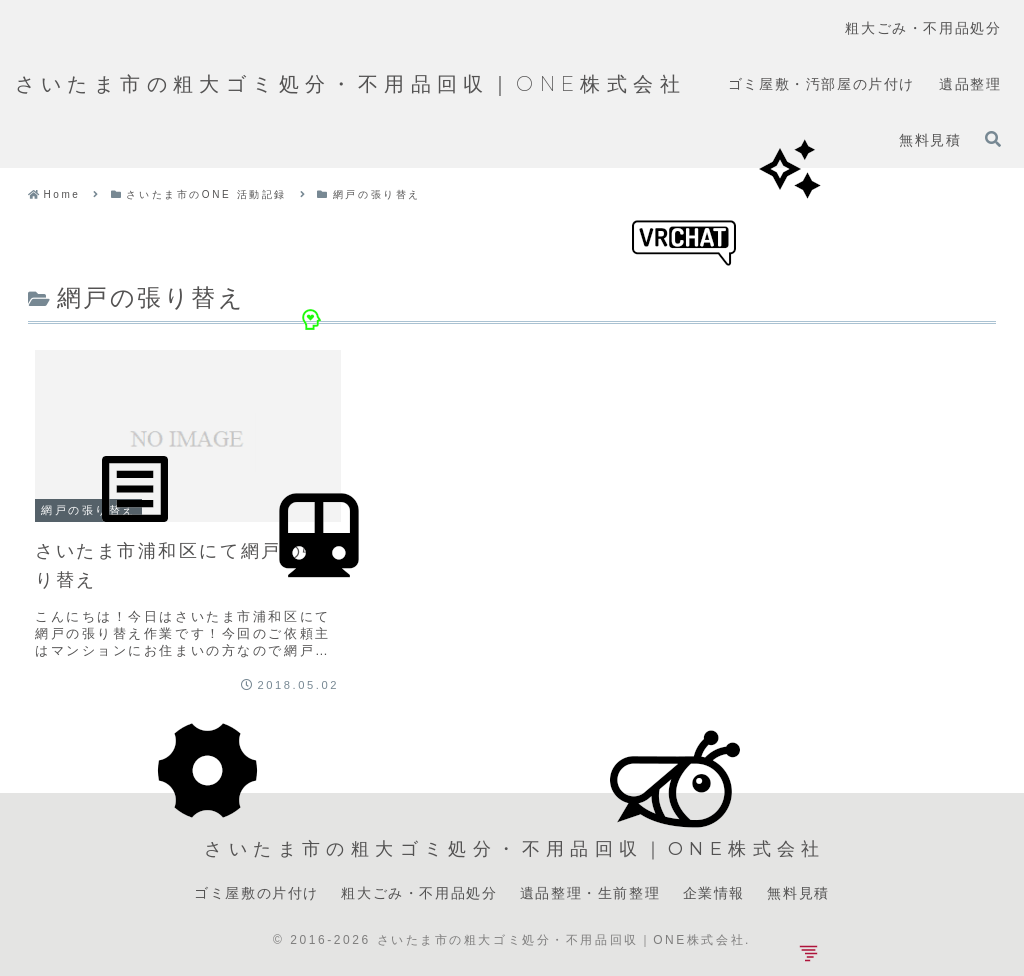  I want to click on open settings menu, so click(207, 770).